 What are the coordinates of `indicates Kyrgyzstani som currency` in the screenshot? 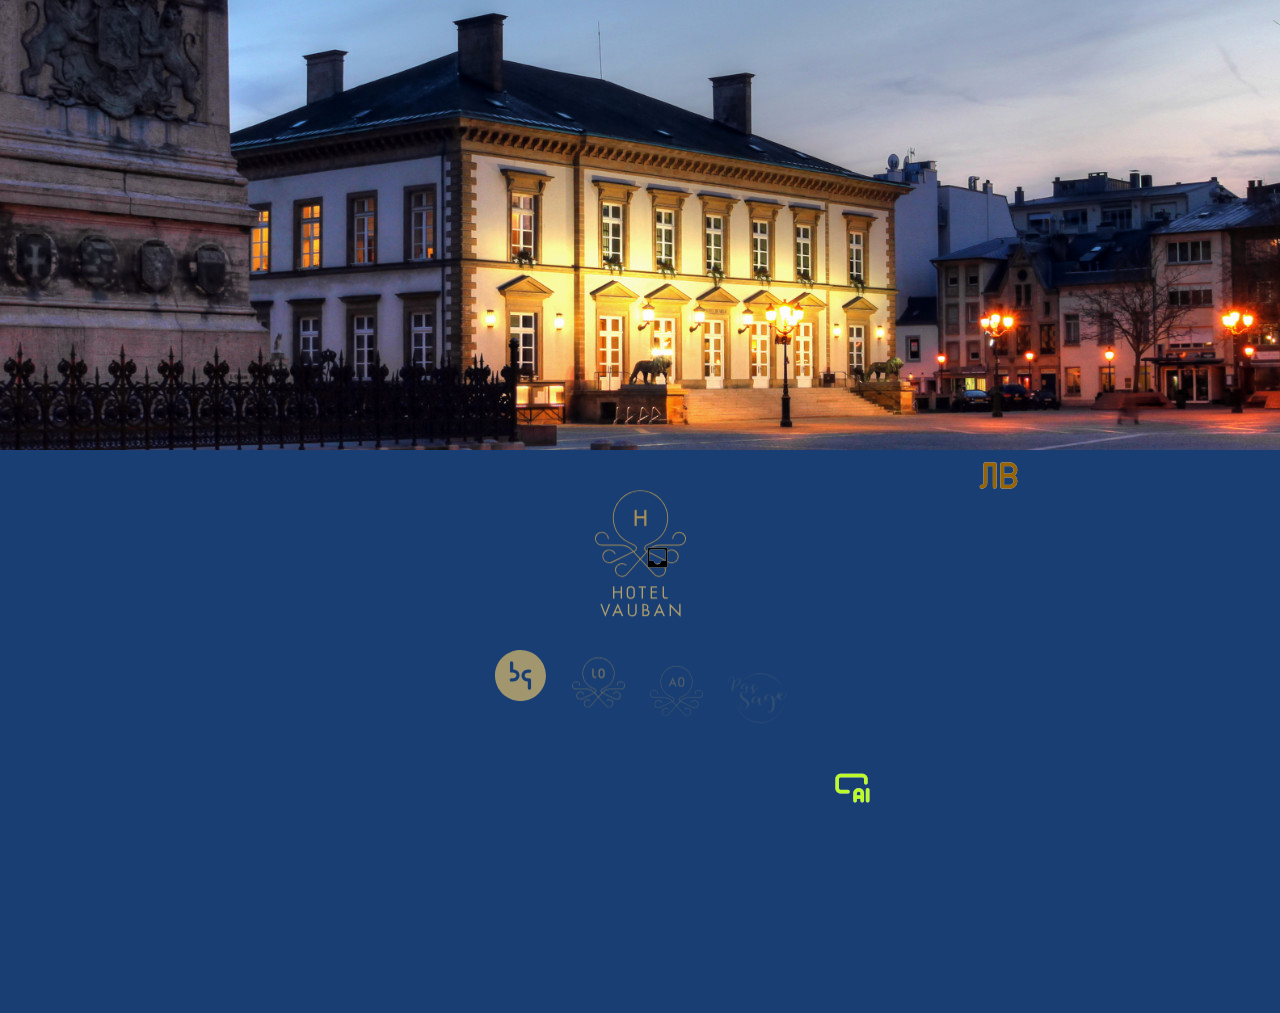 It's located at (998, 475).